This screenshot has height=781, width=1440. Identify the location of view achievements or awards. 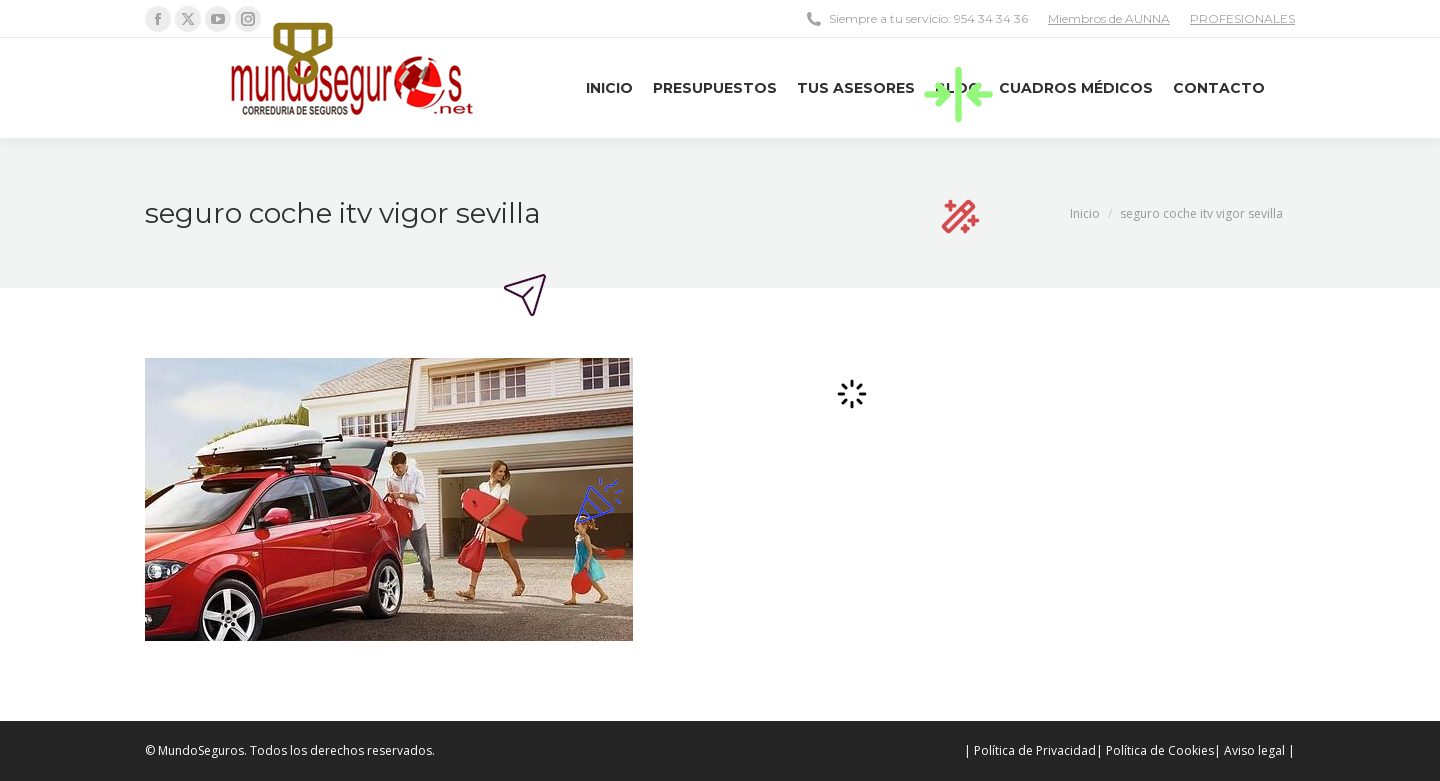
(303, 50).